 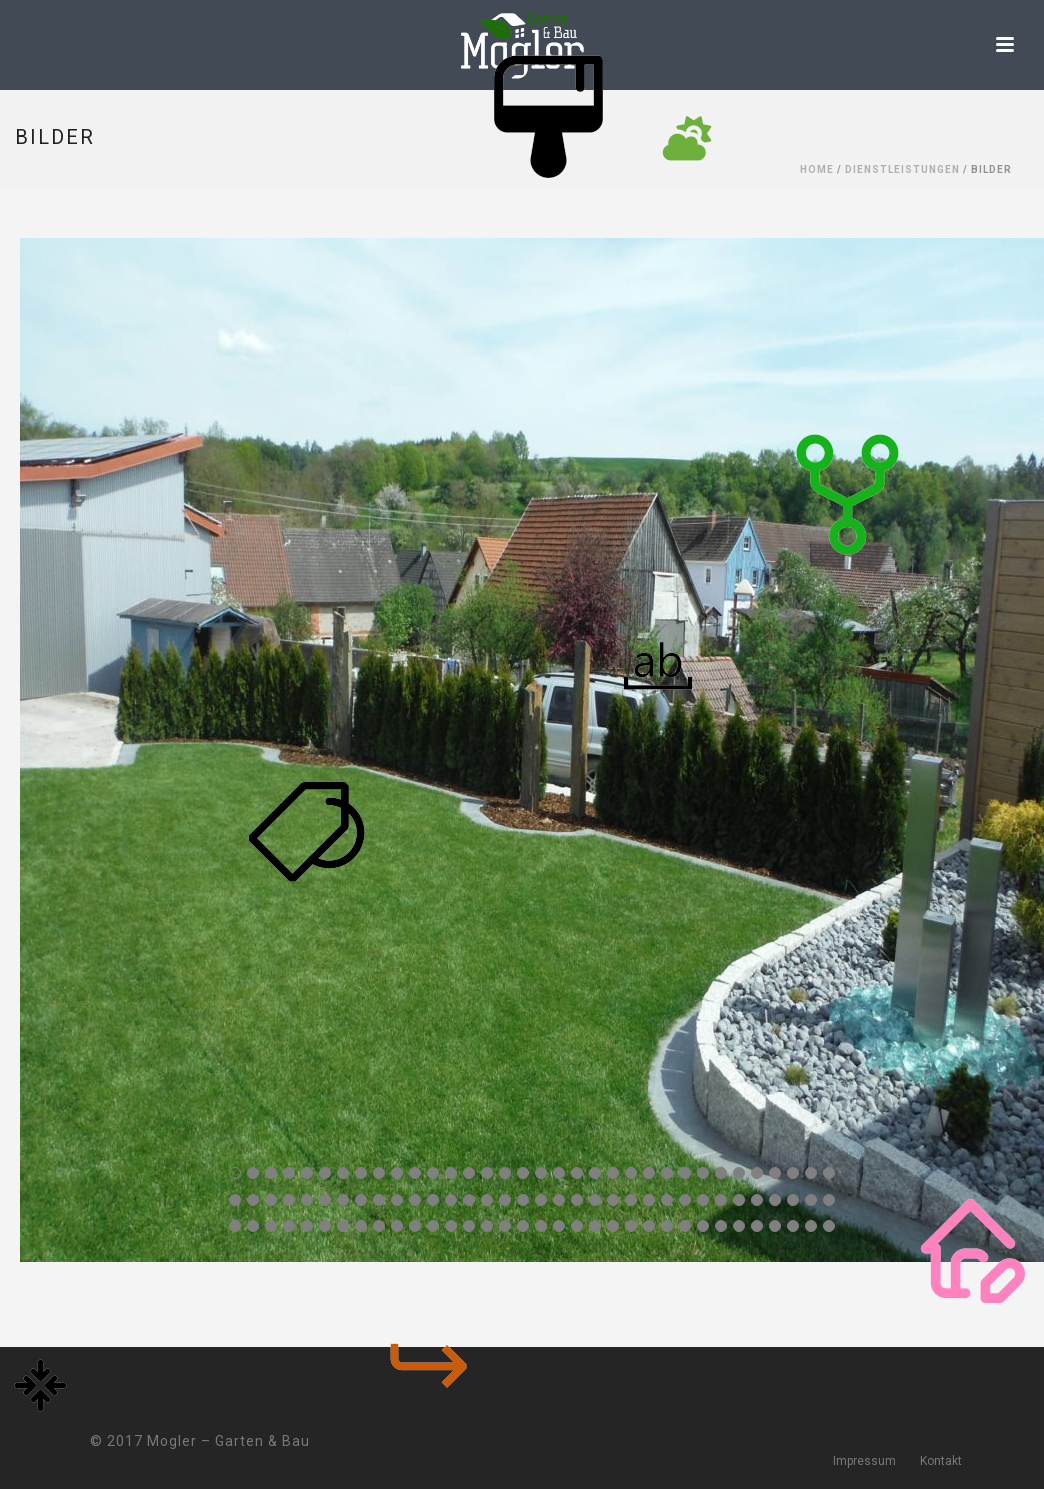 What do you see at coordinates (40, 1385) in the screenshot?
I see `collapse or minimize content` at bounding box center [40, 1385].